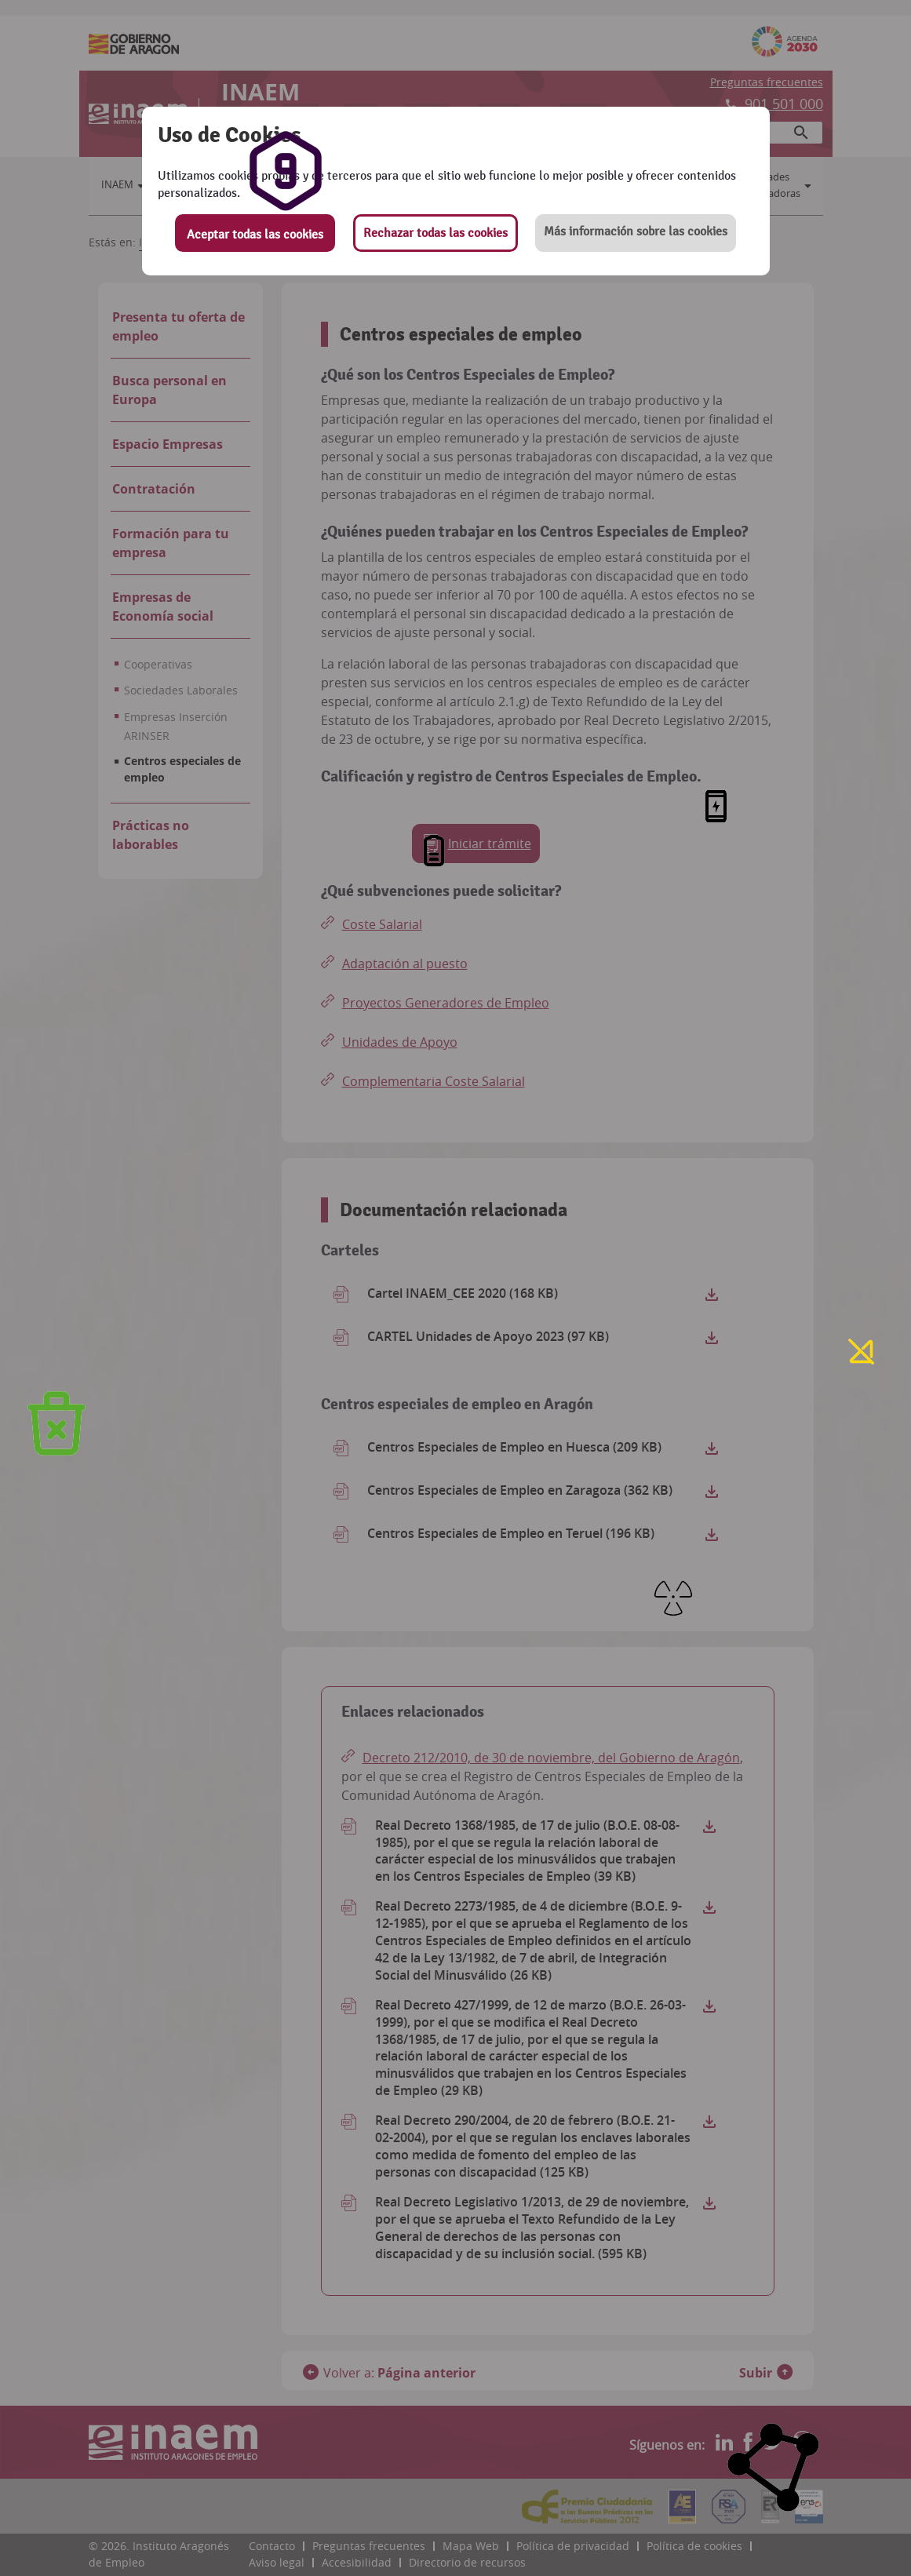 This screenshot has width=911, height=2576. Describe the element at coordinates (56, 1423) in the screenshot. I see `permanently delete an item` at that location.